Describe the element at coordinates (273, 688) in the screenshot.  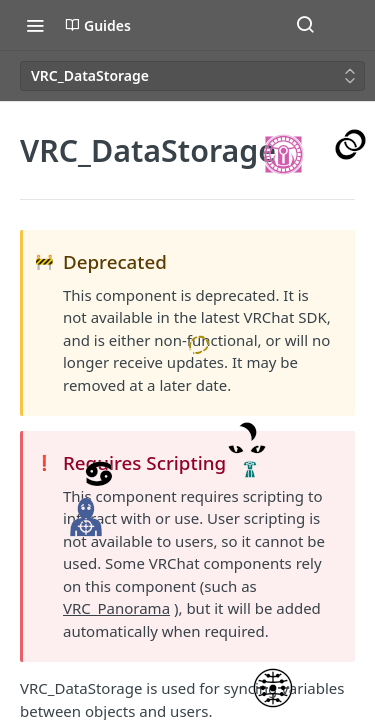
I see `access cage or enclosure settings in a game` at that location.